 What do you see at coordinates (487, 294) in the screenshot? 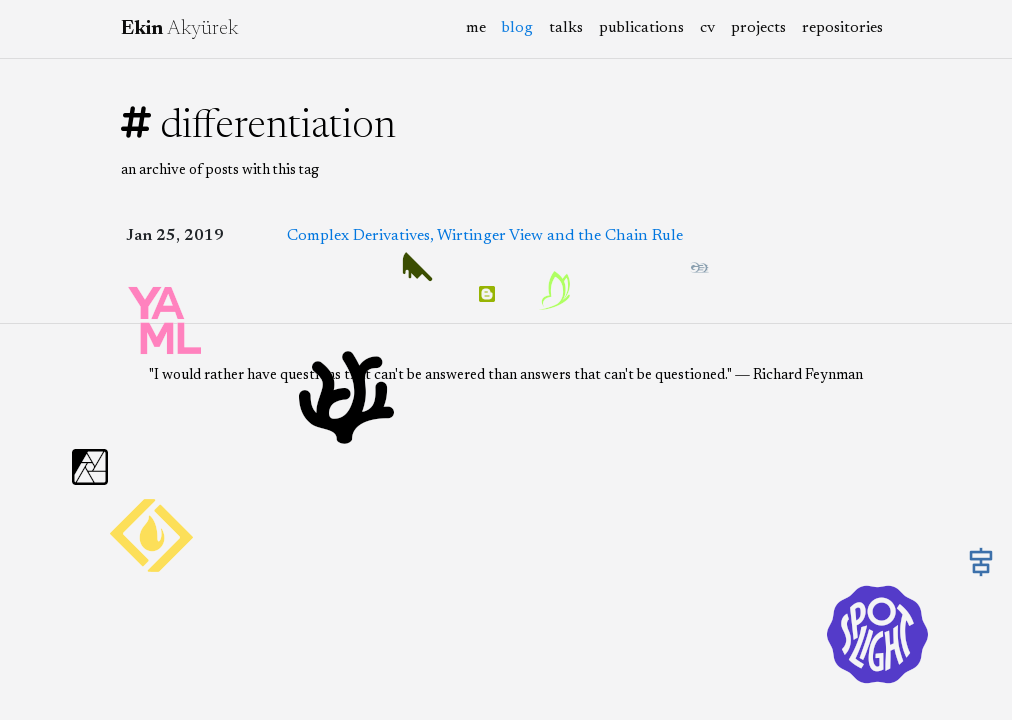
I see `open Blogger app` at bounding box center [487, 294].